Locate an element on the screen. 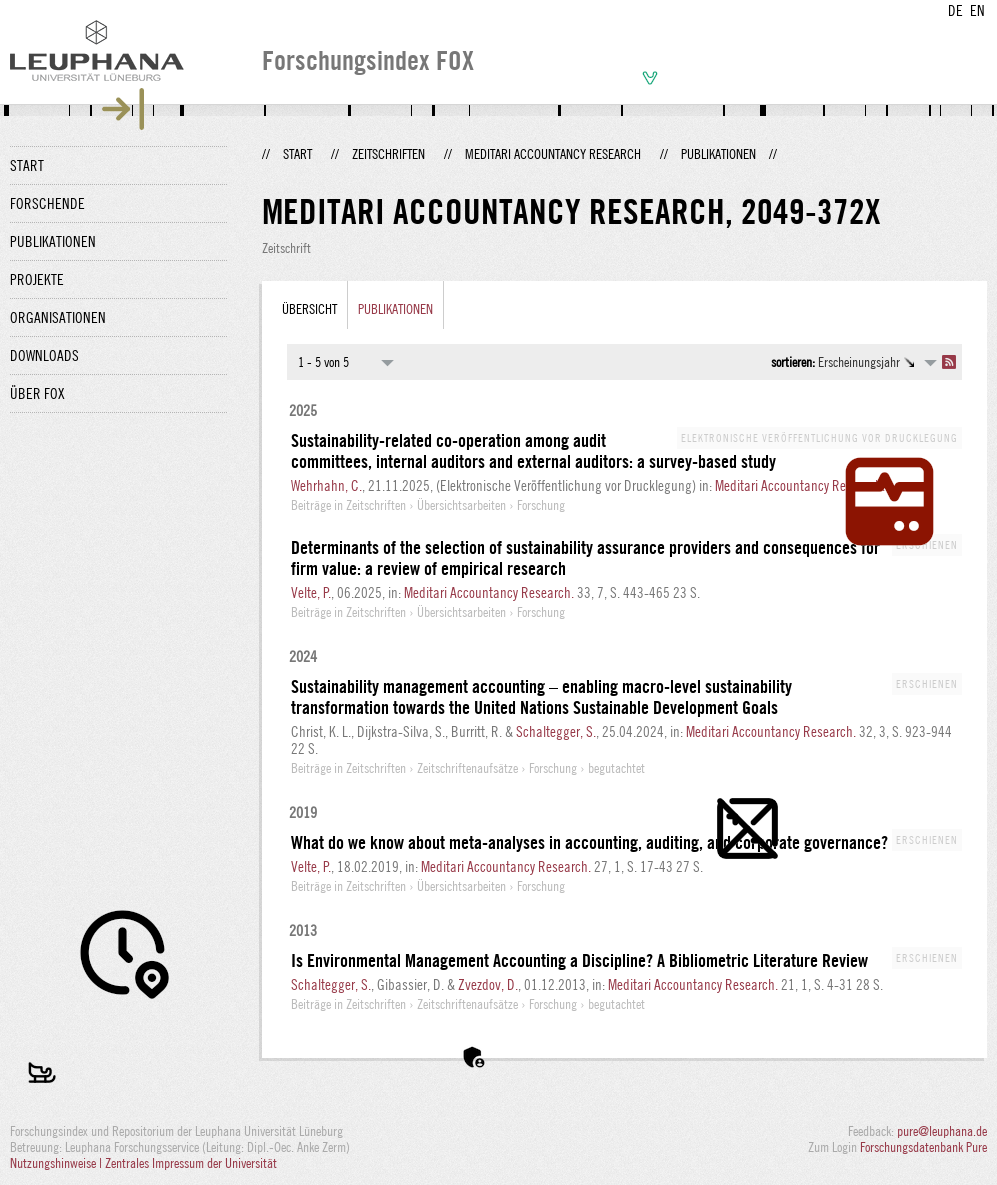 This screenshot has width=997, height=1185. set a location-based reminder is located at coordinates (122, 952).